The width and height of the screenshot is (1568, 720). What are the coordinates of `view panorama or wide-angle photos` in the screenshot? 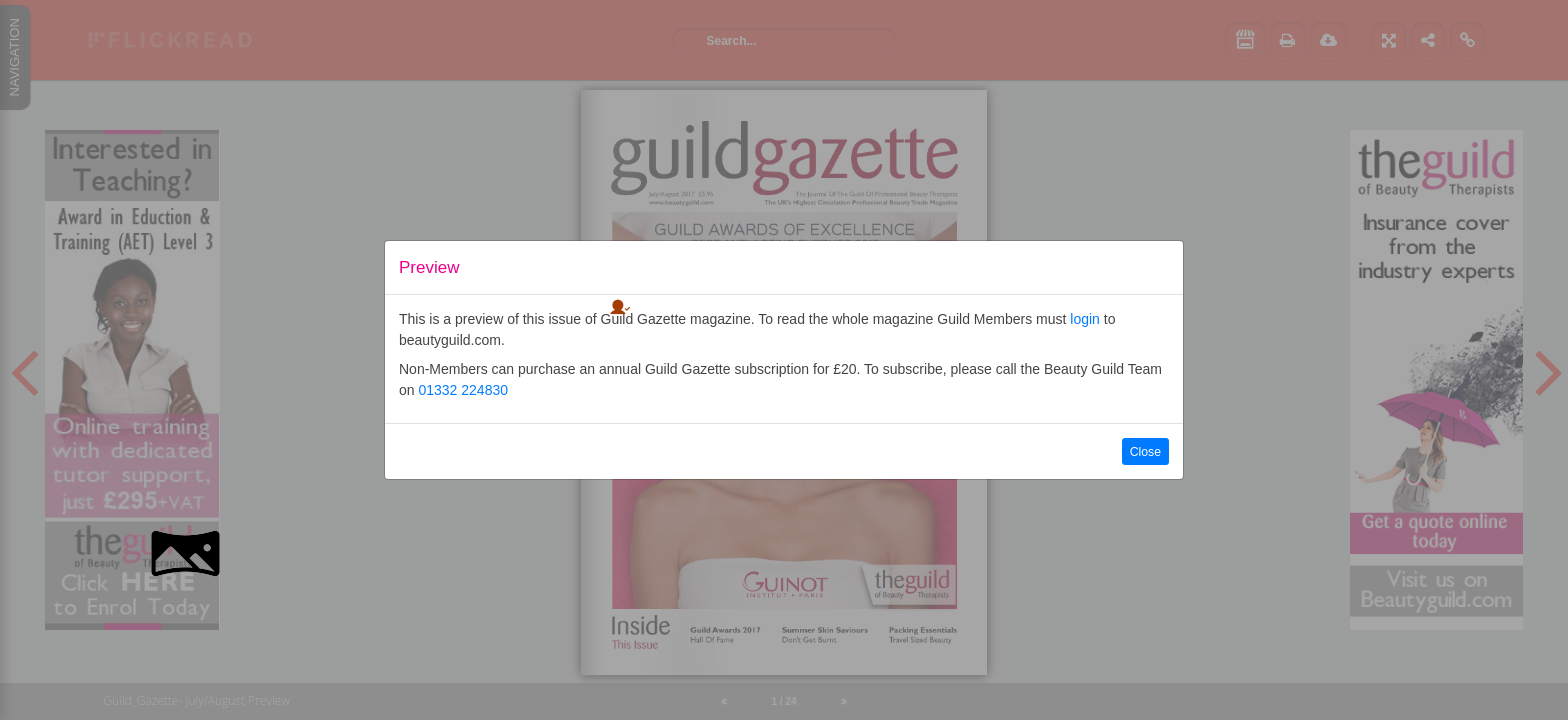 It's located at (185, 553).